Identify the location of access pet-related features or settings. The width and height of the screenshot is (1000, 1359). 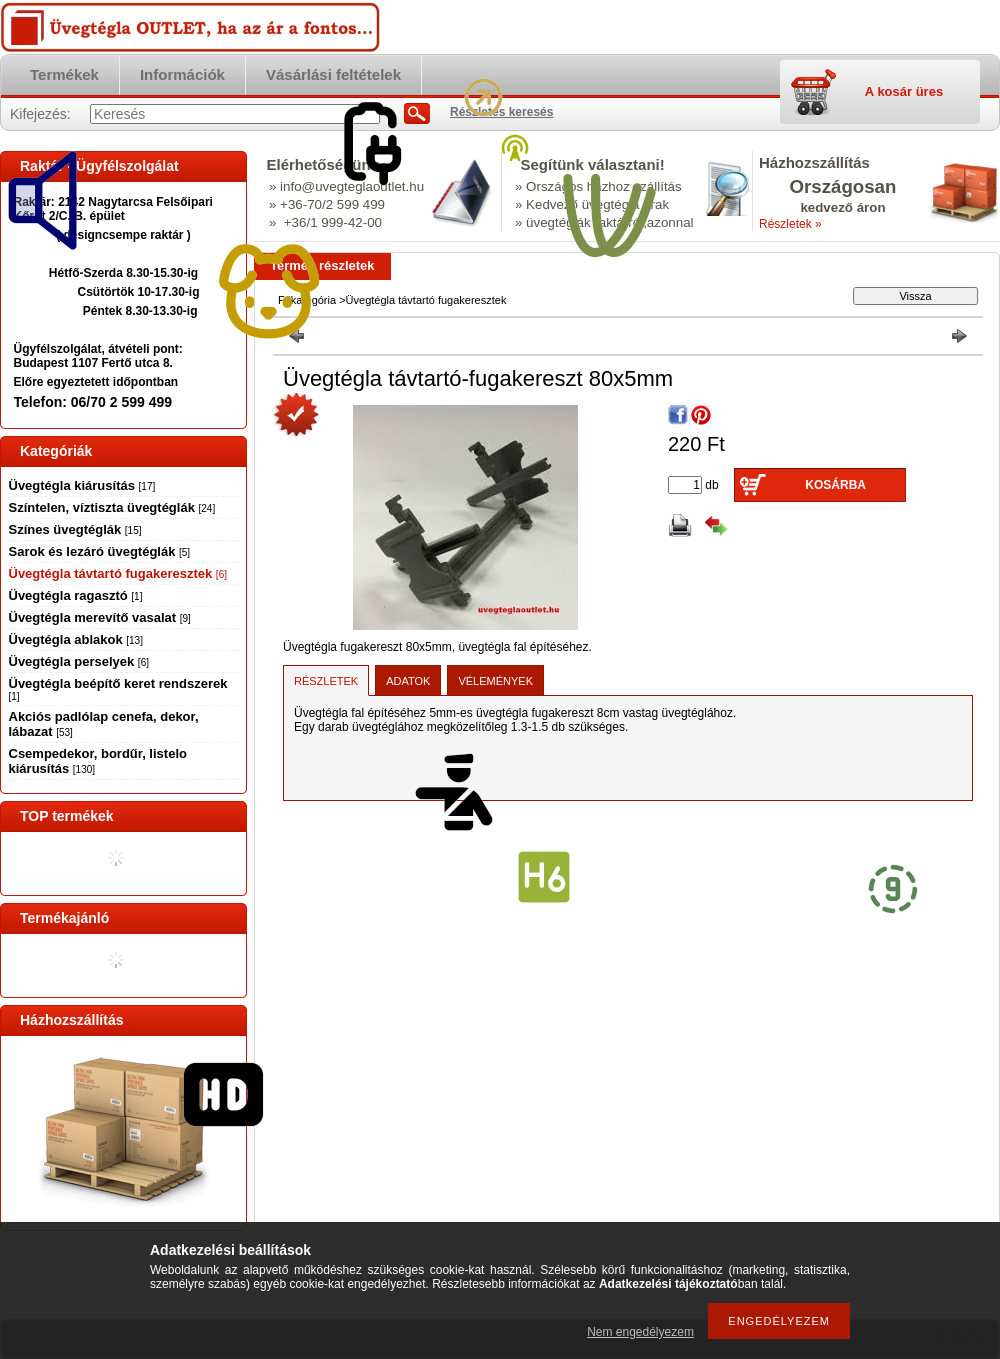
(268, 291).